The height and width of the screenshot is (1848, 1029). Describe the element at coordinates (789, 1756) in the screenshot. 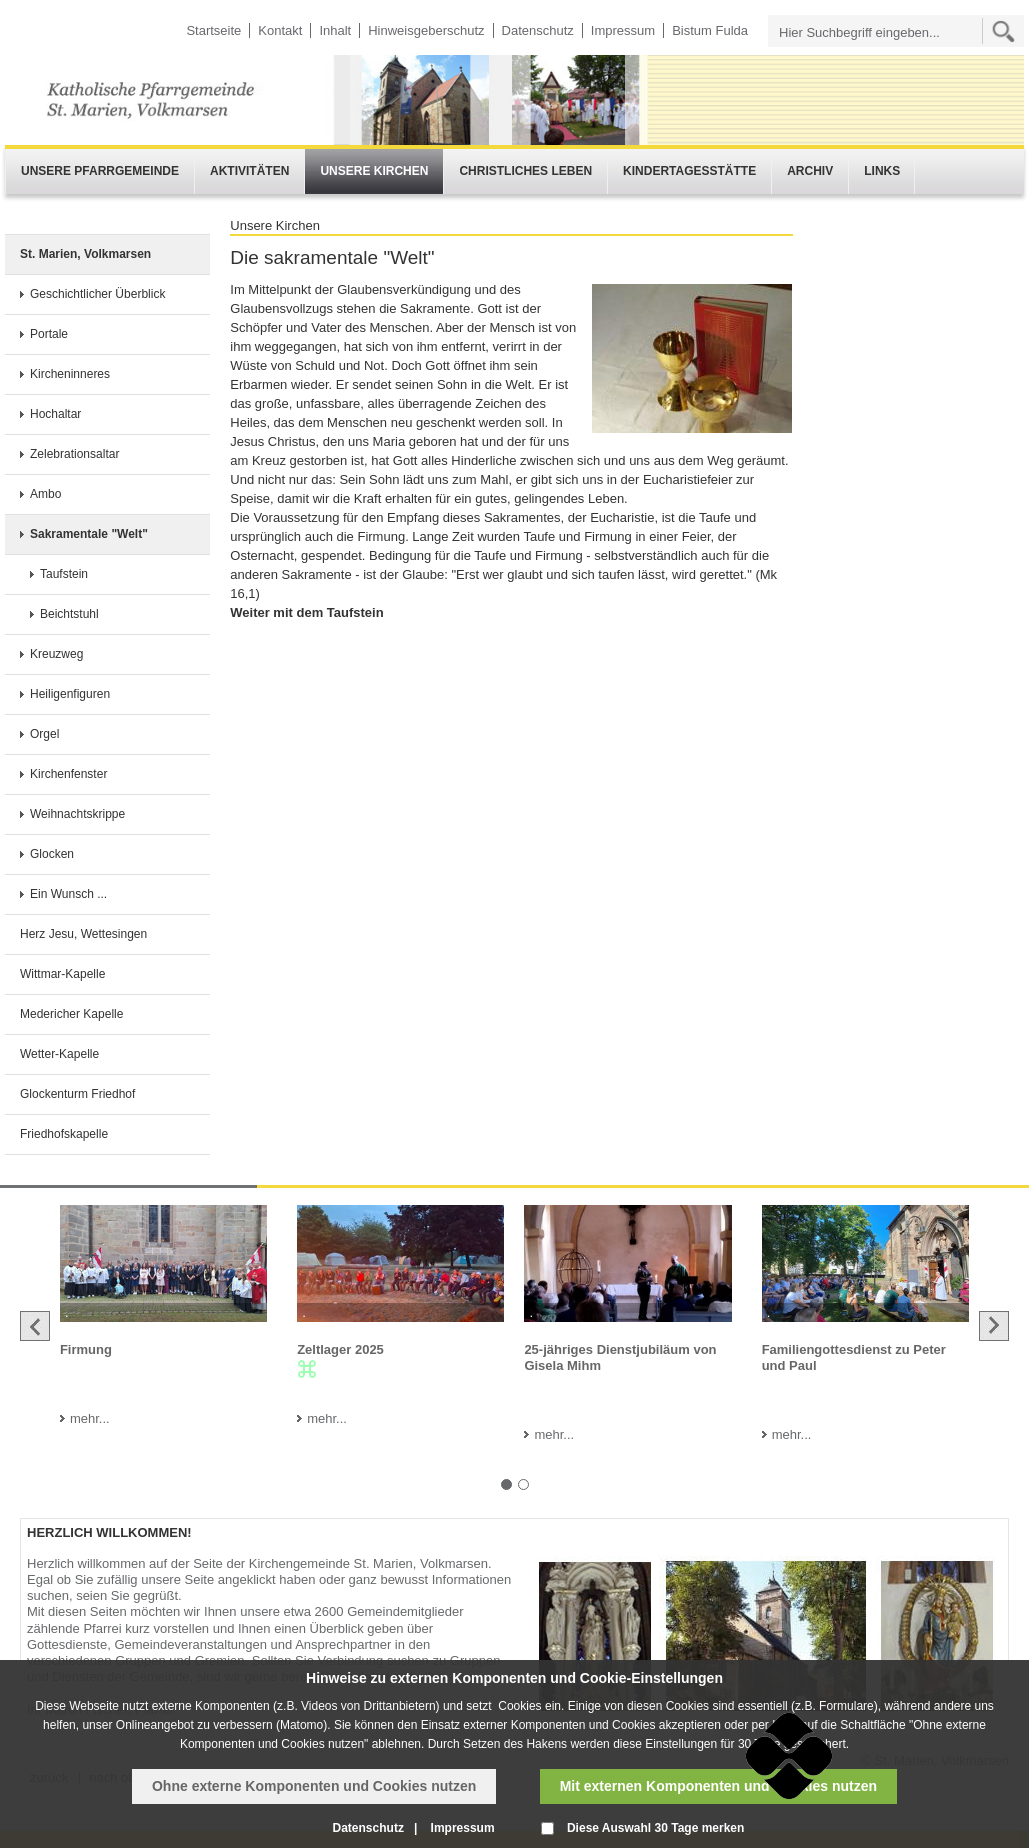

I see `pay with pix instant payment` at that location.